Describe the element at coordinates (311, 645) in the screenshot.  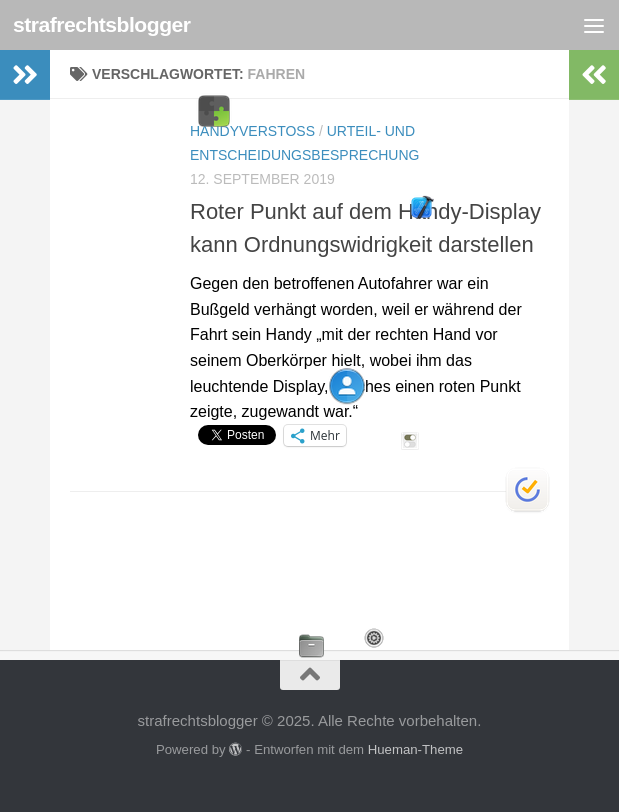
I see `open the file manager application` at that location.